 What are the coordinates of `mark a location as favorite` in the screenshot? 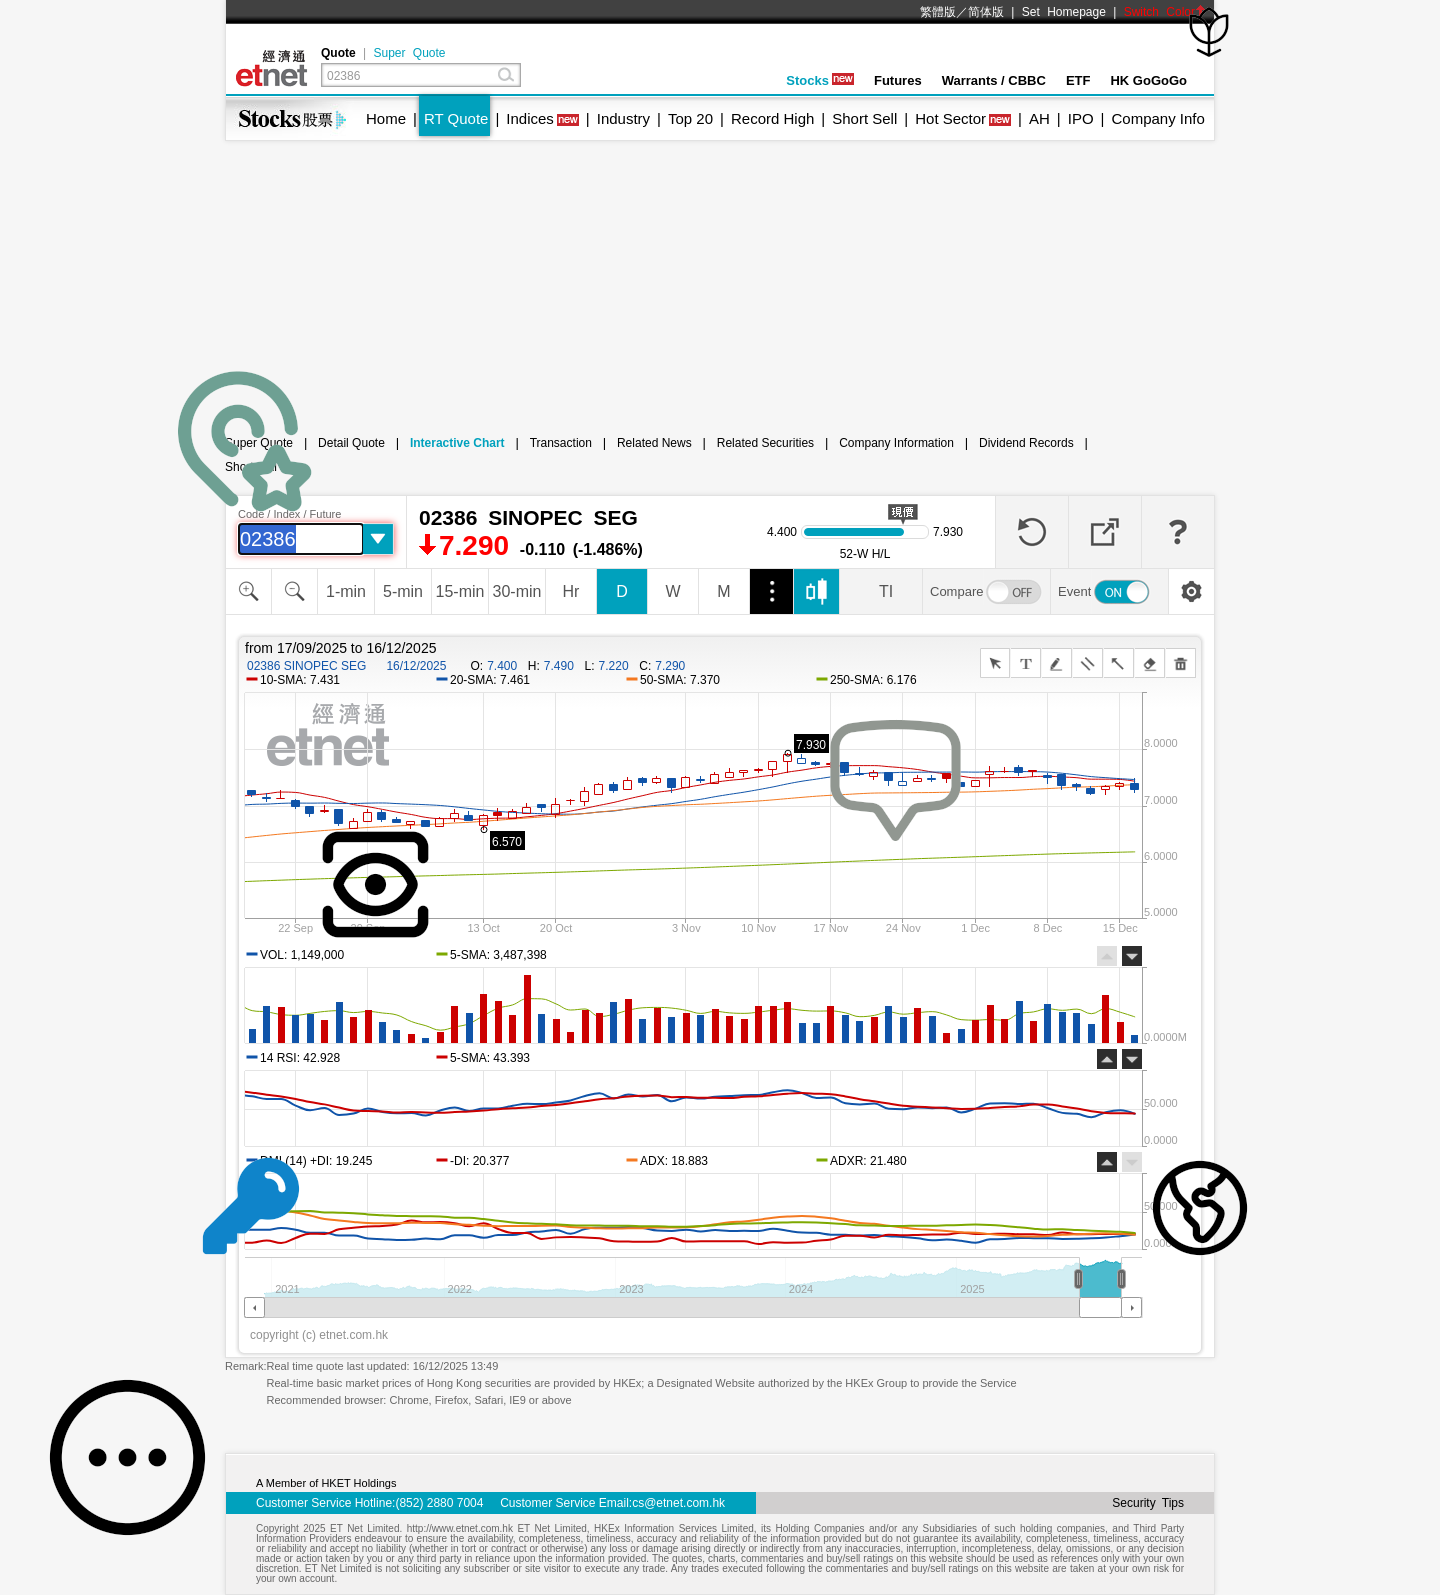 It's located at (238, 438).